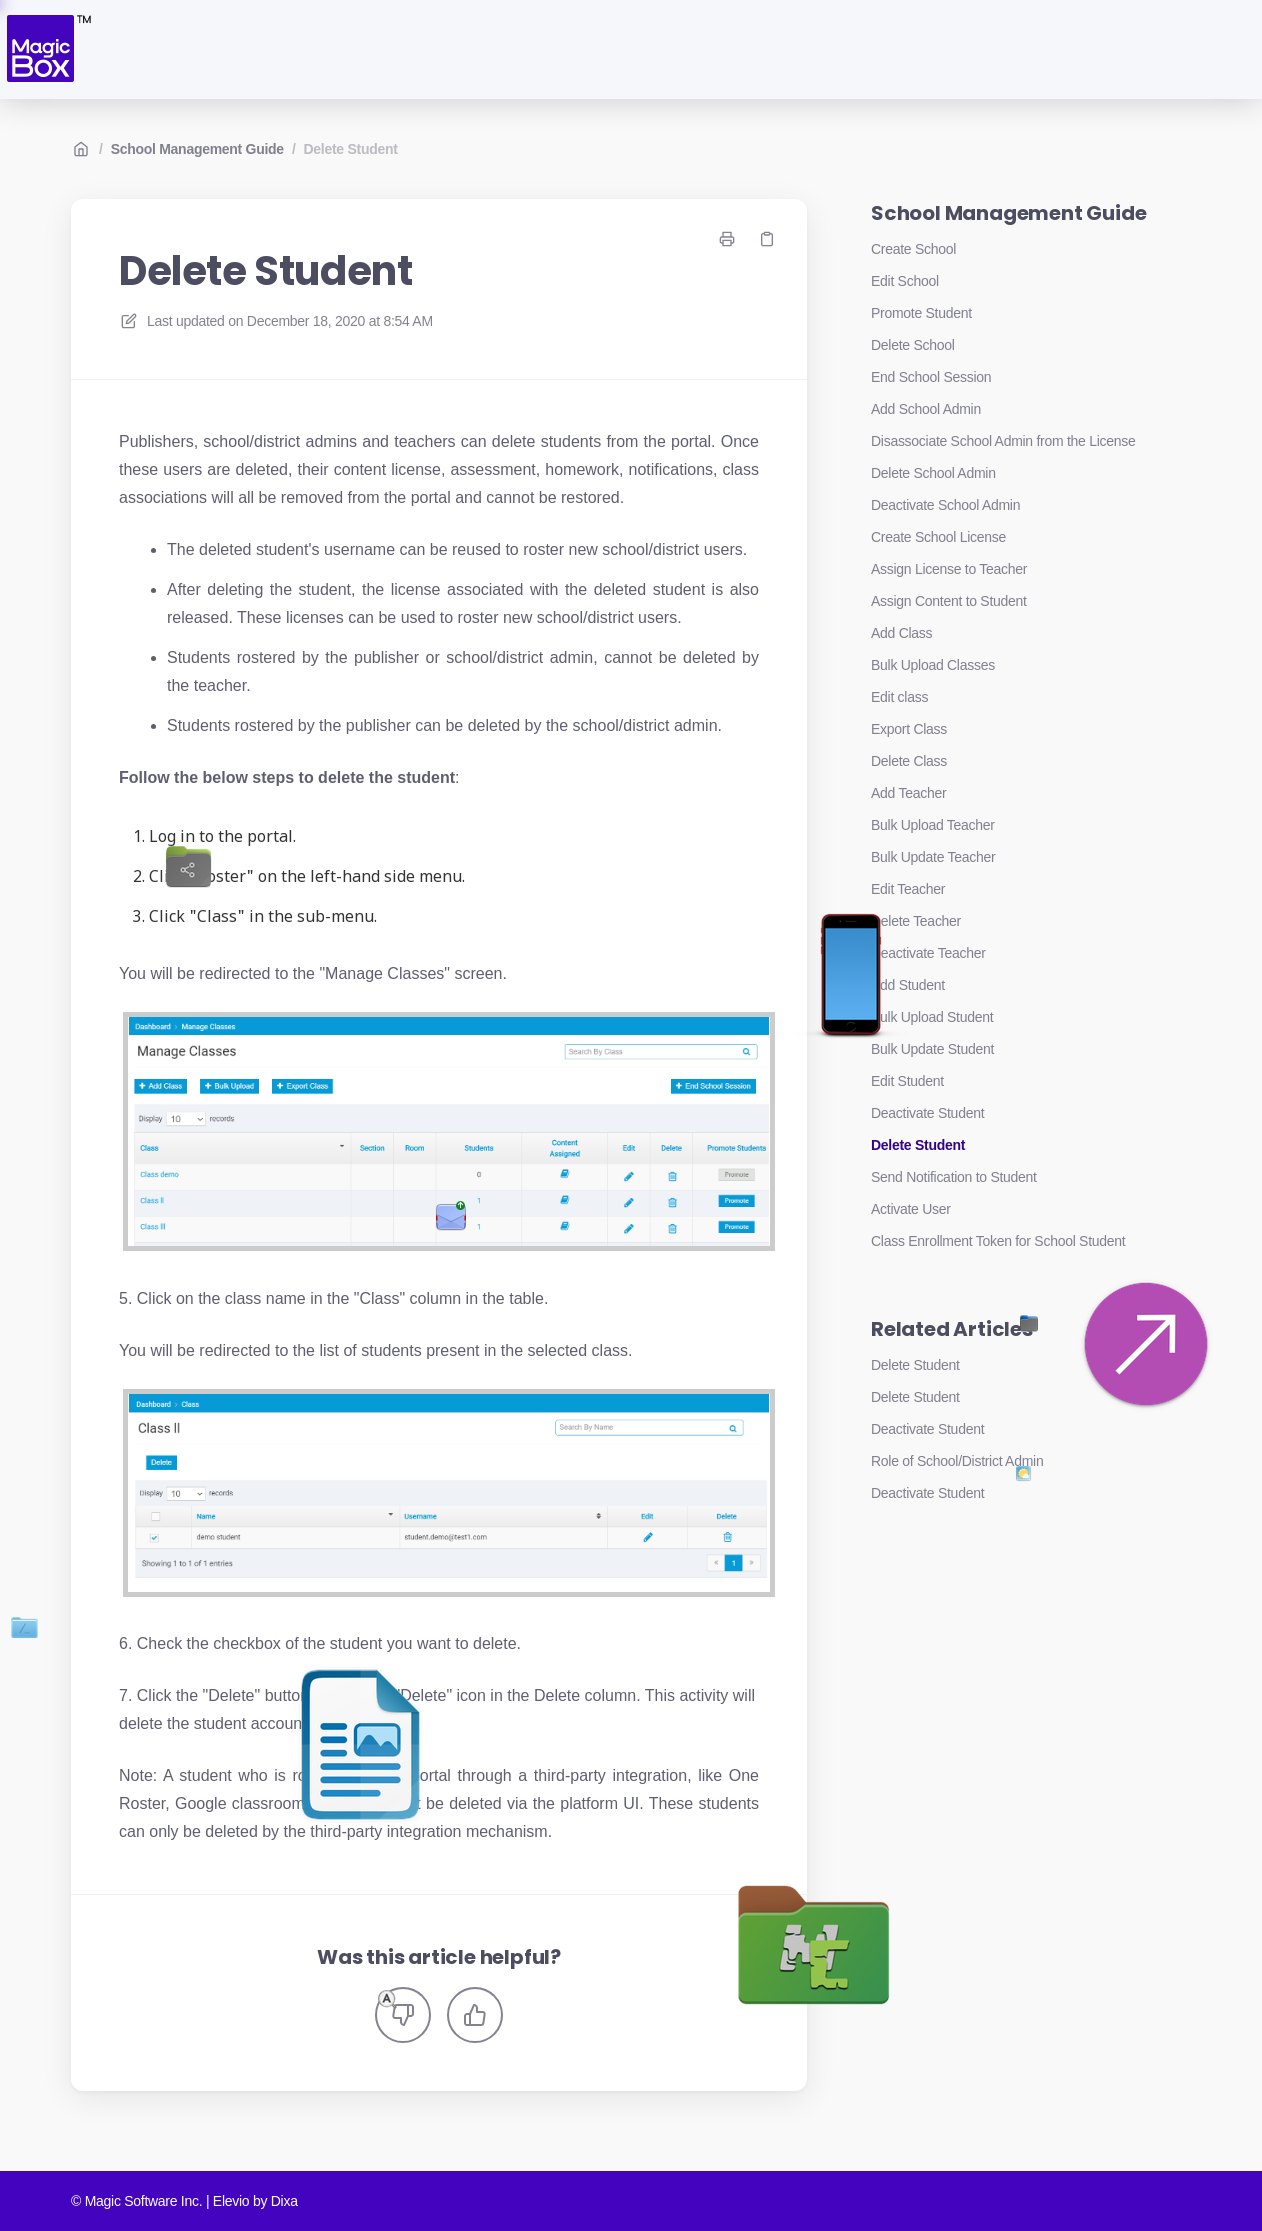 The image size is (1262, 2231). Describe the element at coordinates (1023, 1473) in the screenshot. I see `open the weather app` at that location.